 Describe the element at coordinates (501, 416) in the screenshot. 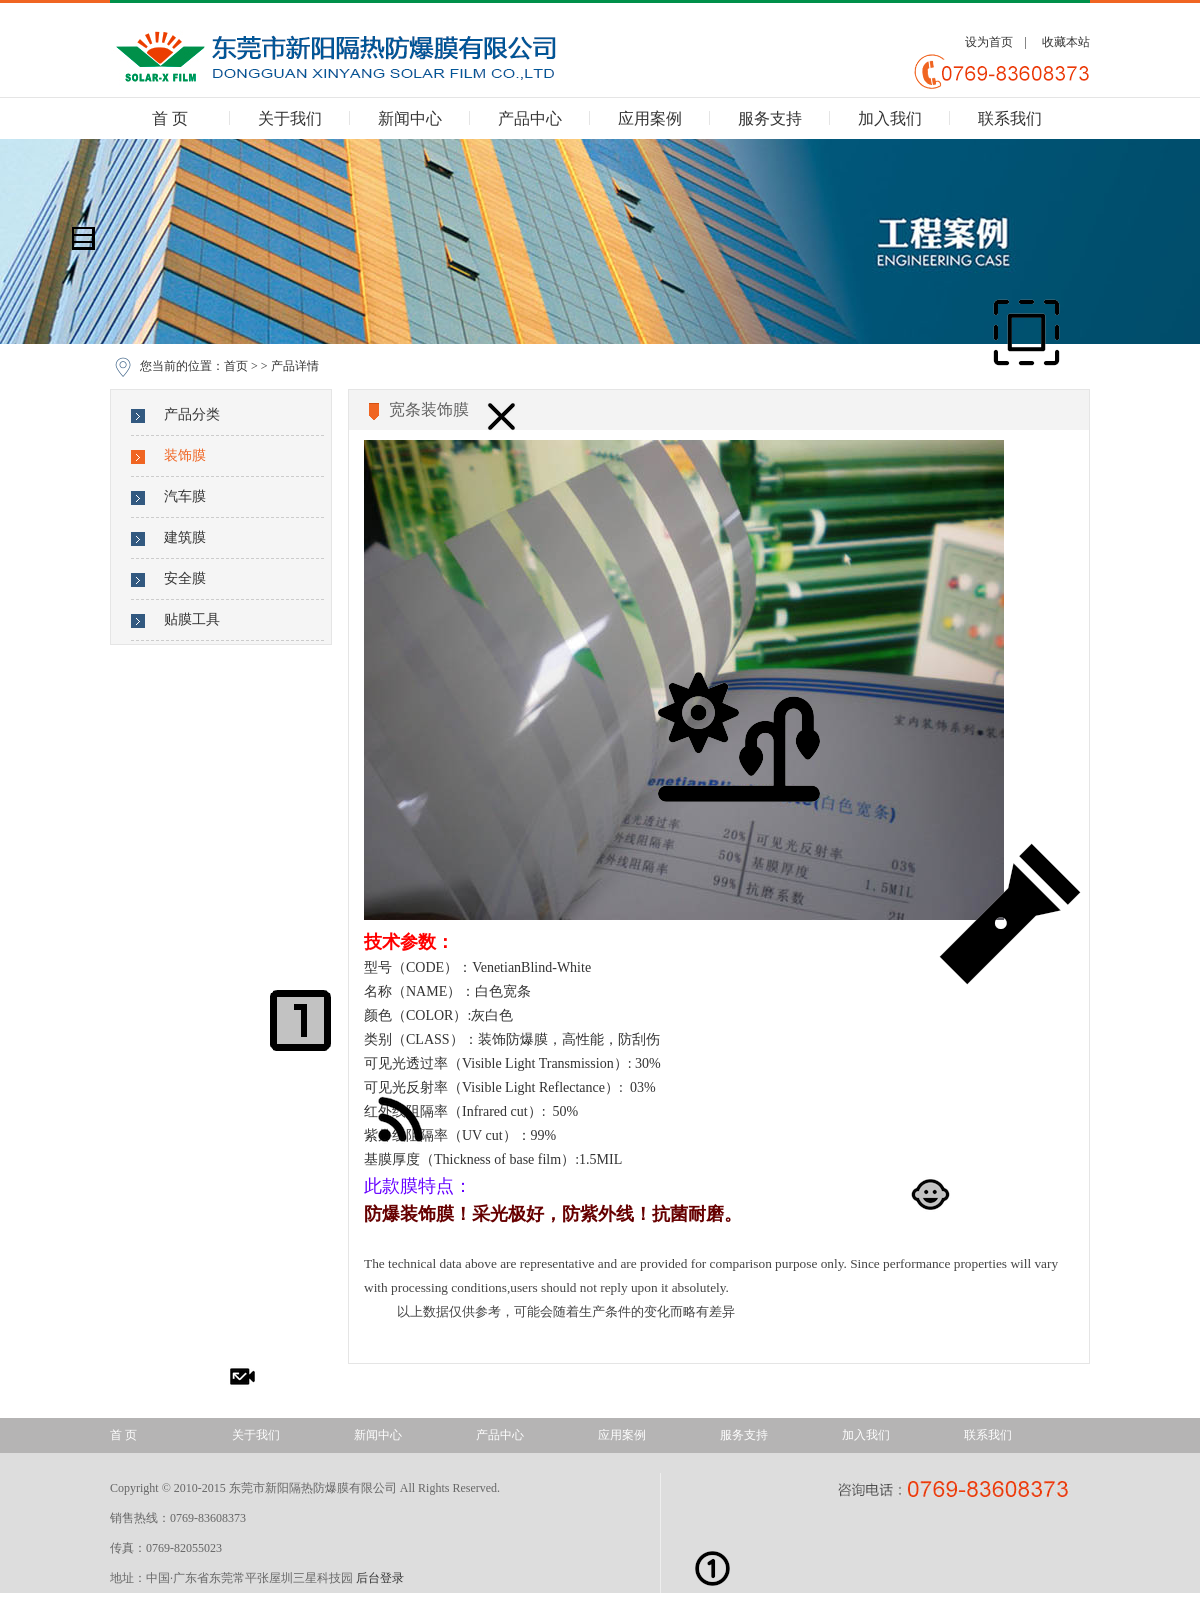

I see `close the current window or dialog` at that location.